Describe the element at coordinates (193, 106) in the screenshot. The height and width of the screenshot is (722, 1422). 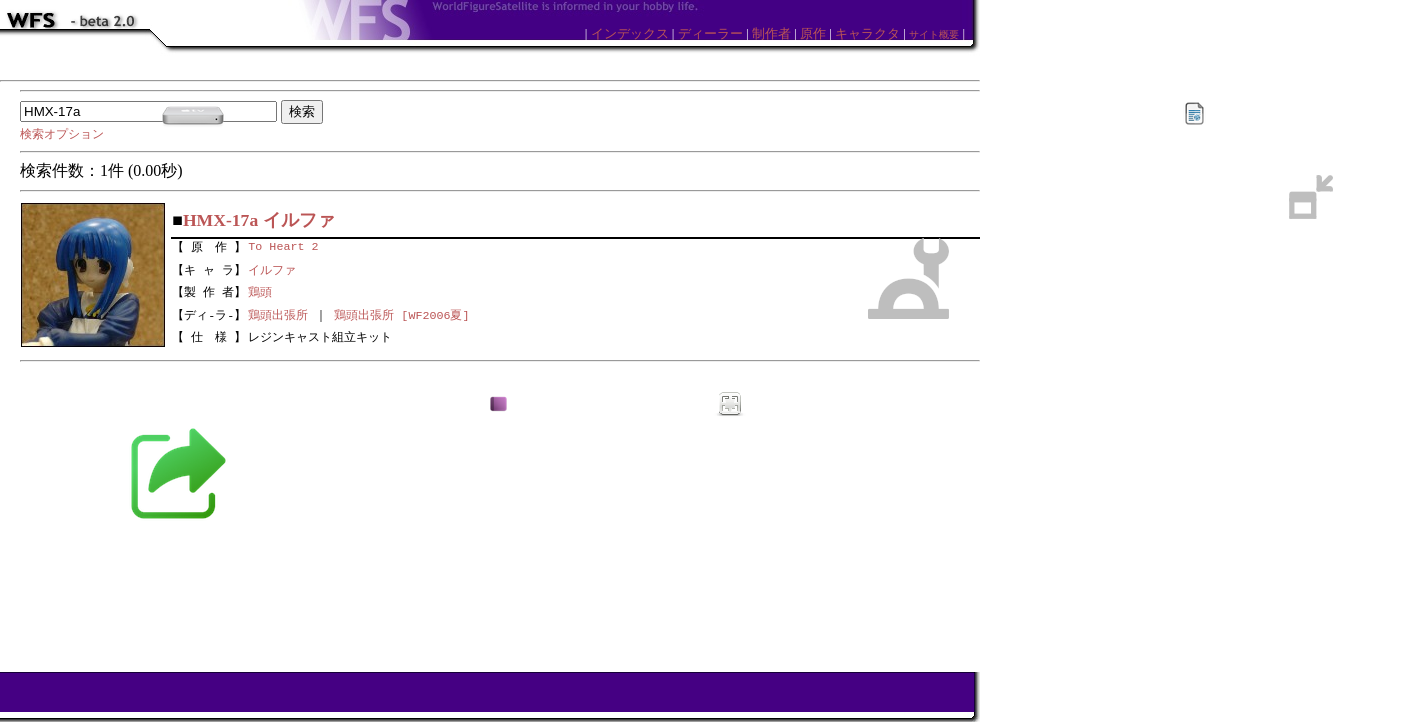
I see `apple tv device or app` at that location.